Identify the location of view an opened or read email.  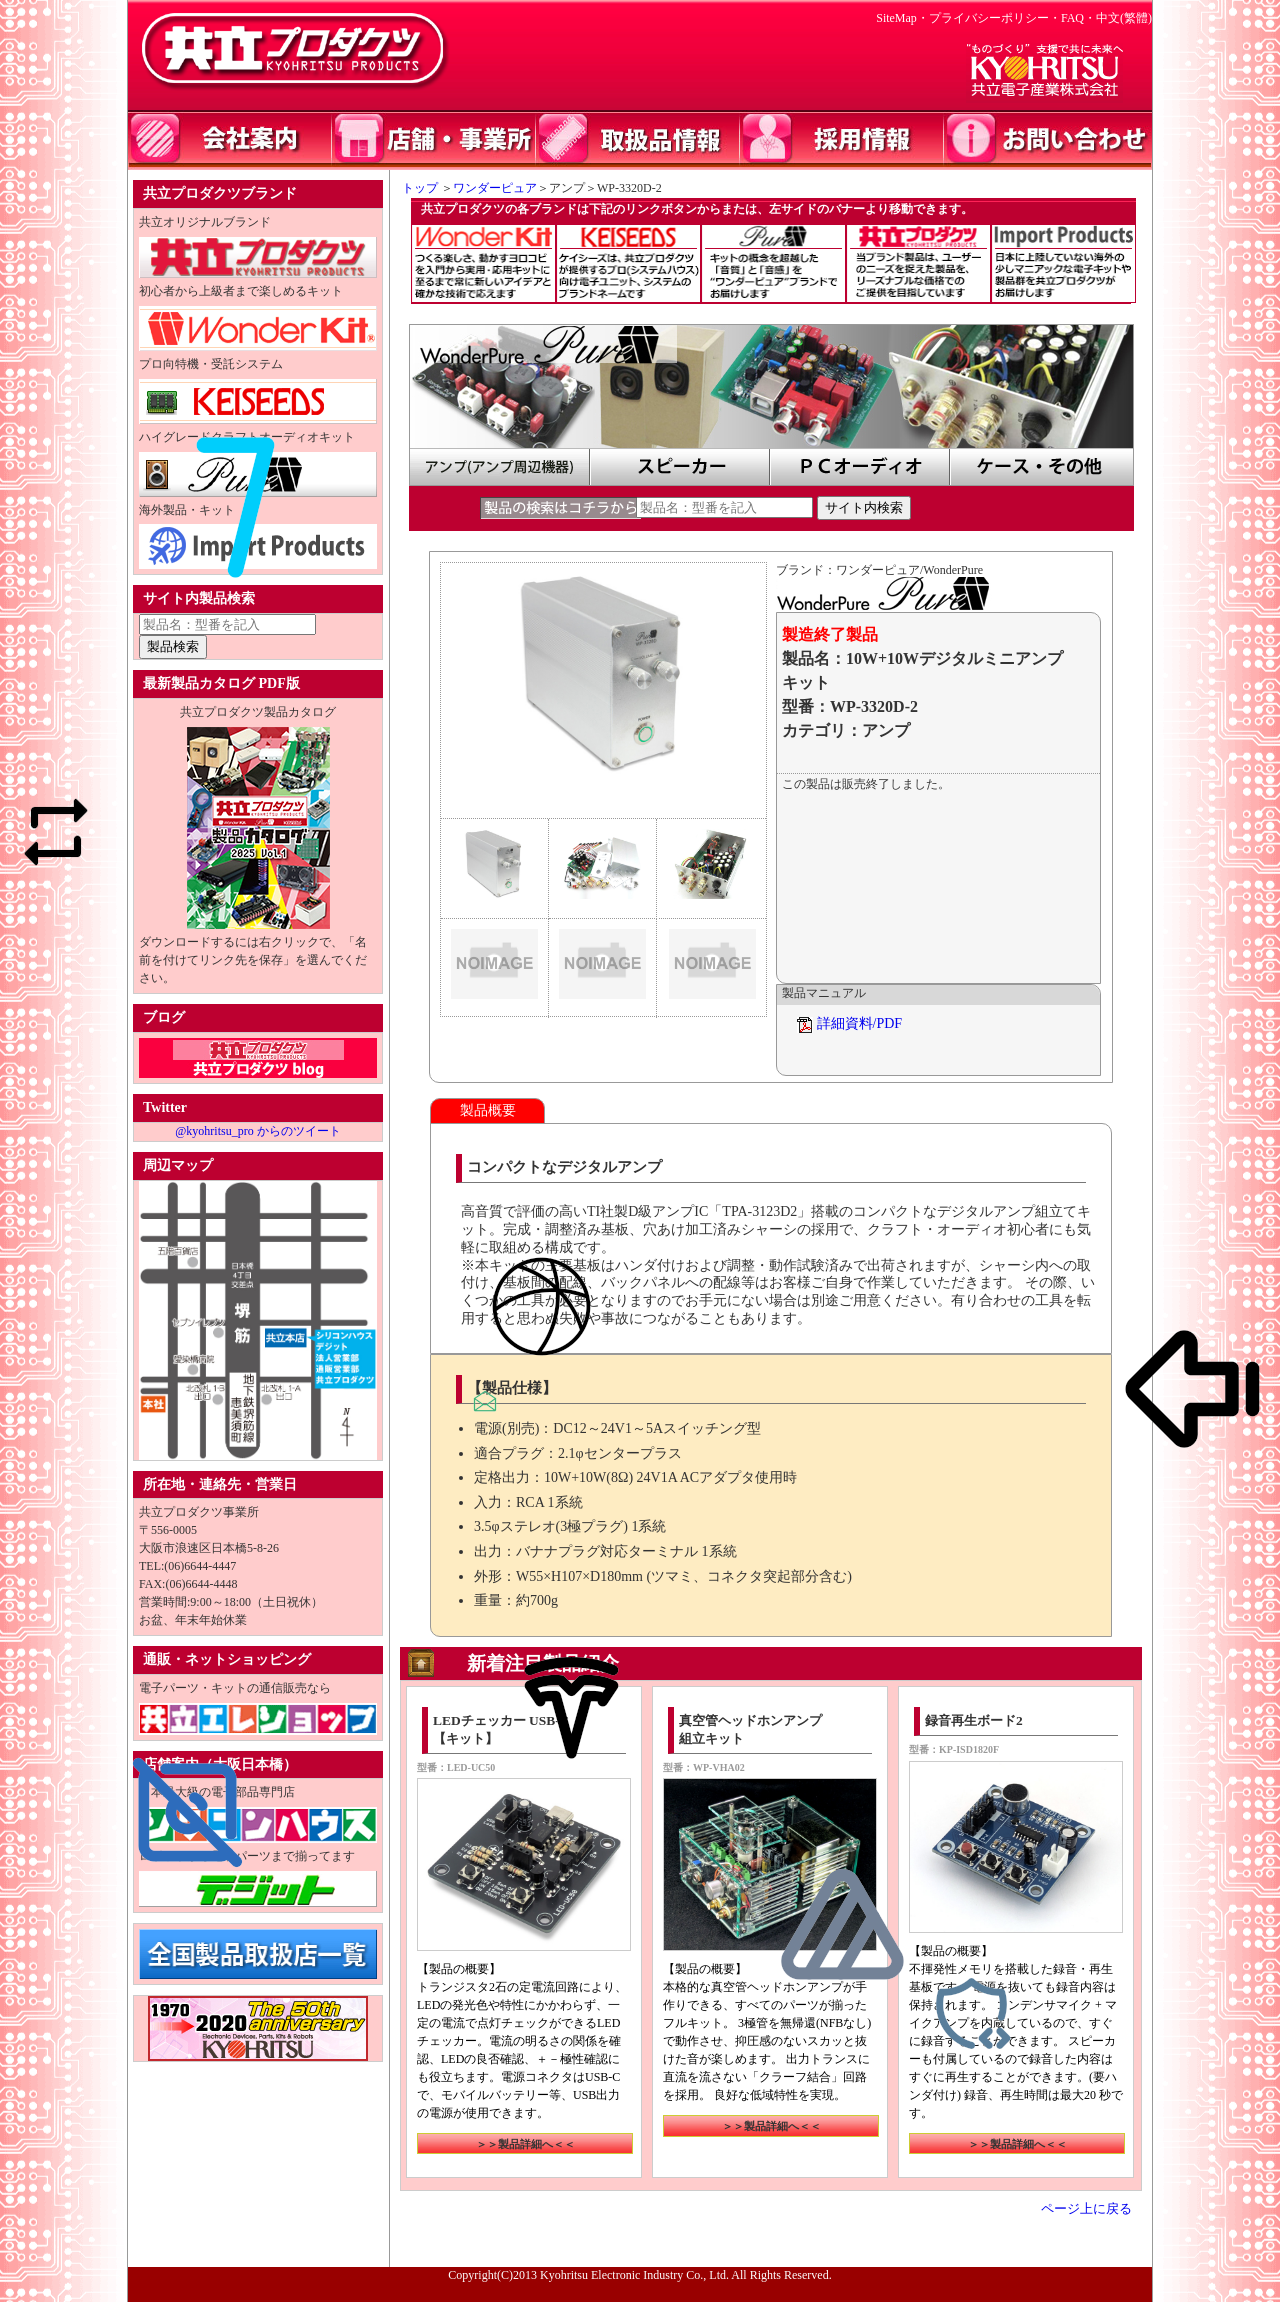
(485, 1402).